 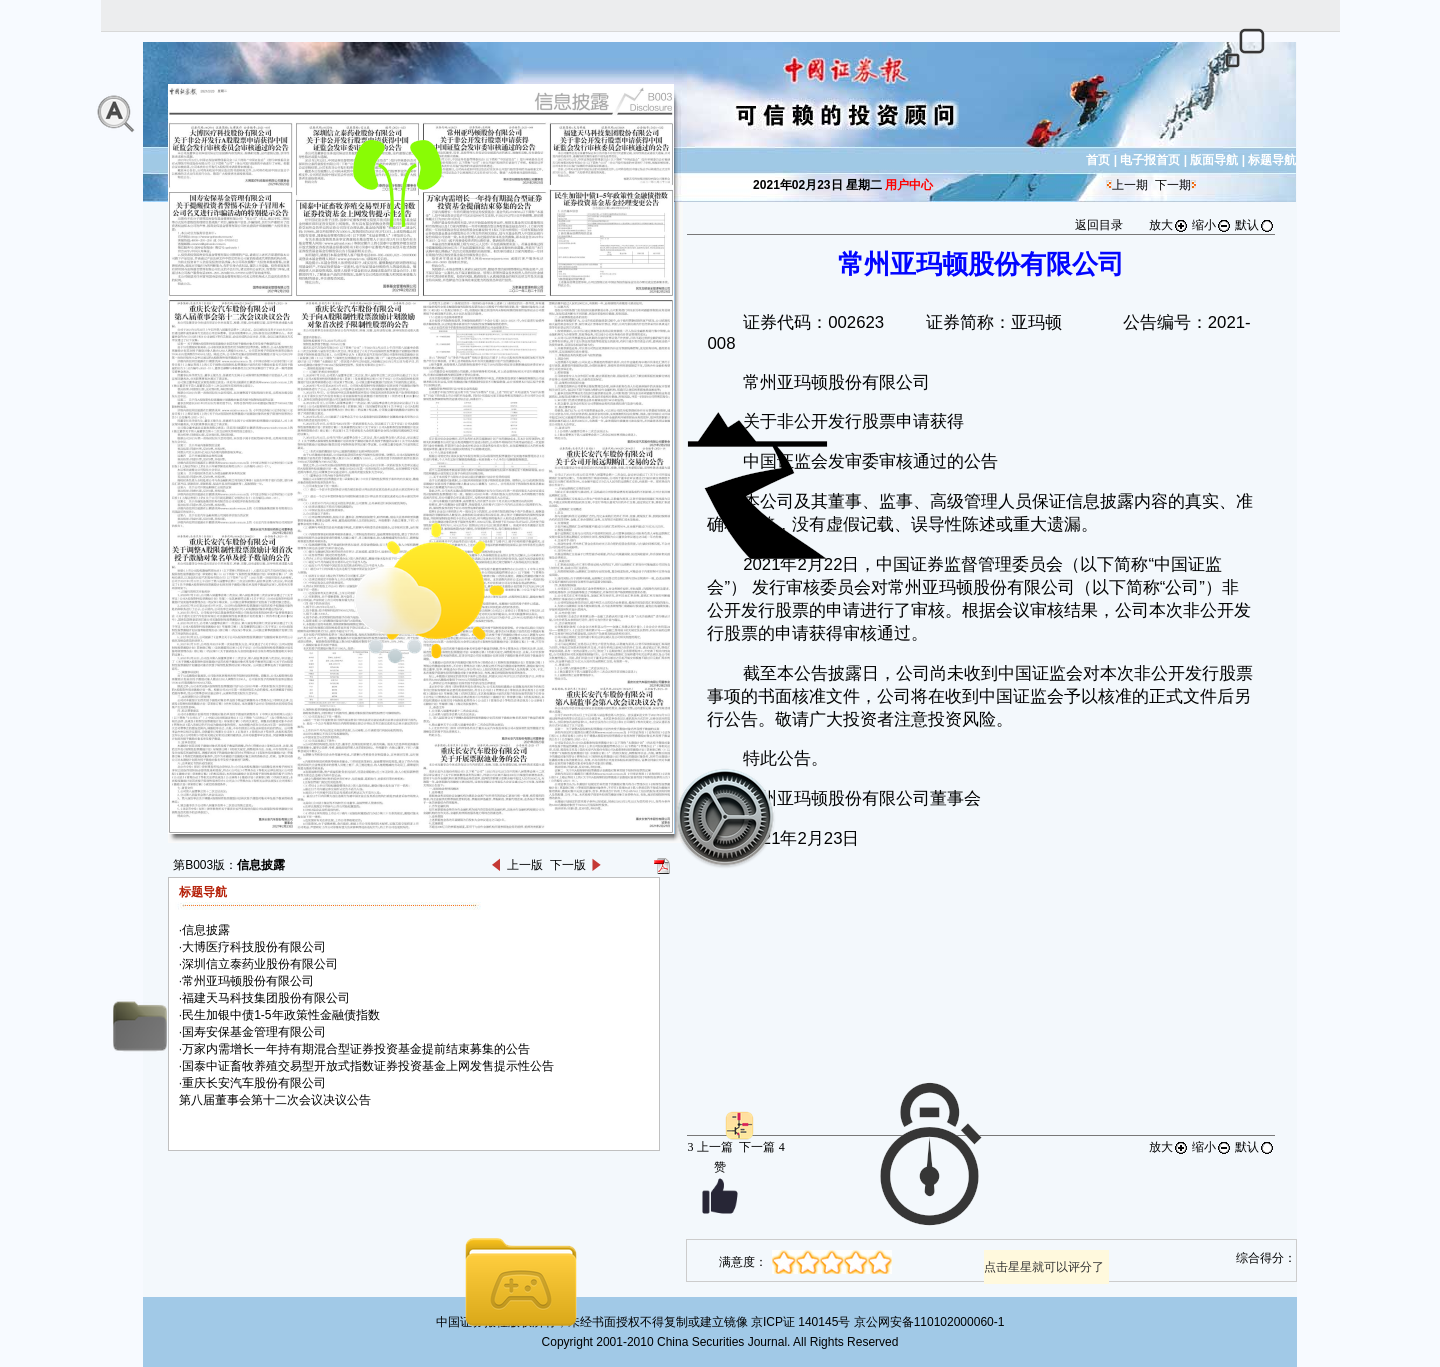 What do you see at coordinates (140, 1026) in the screenshot?
I see `indicates a valid drop target for dragging files` at bounding box center [140, 1026].